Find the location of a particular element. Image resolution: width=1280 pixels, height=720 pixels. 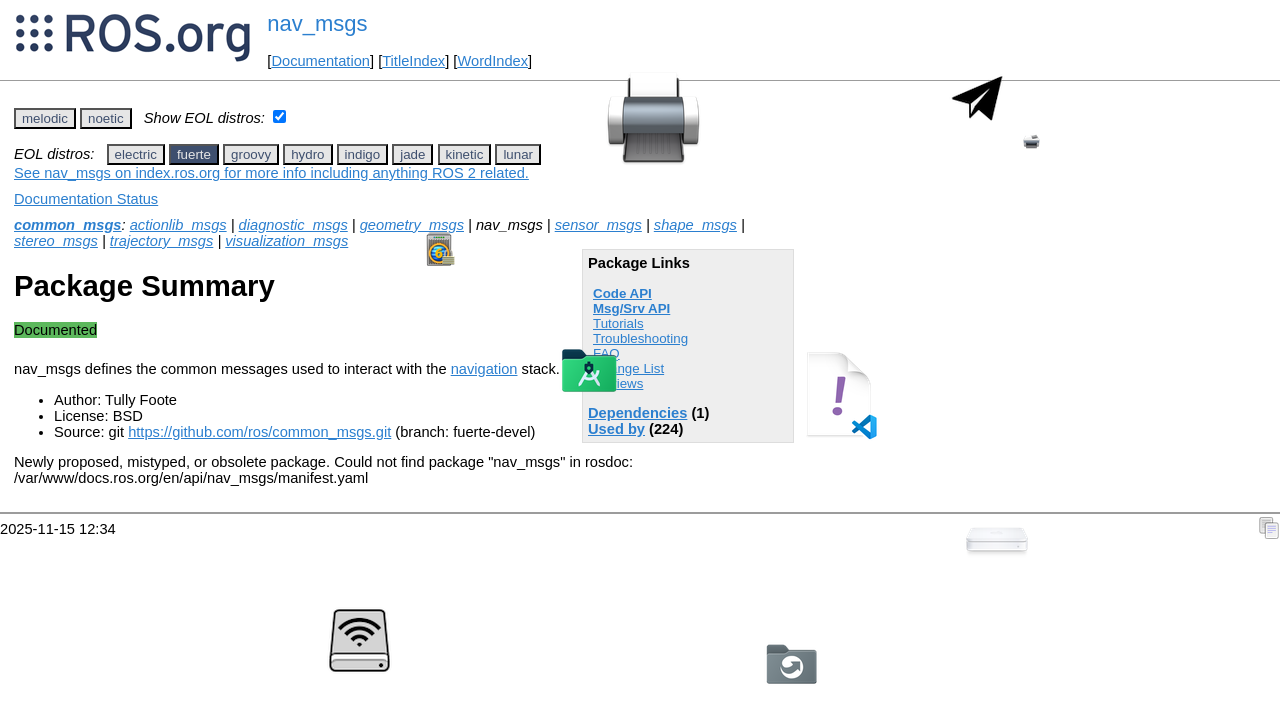

access a wireless network drive is located at coordinates (359, 640).